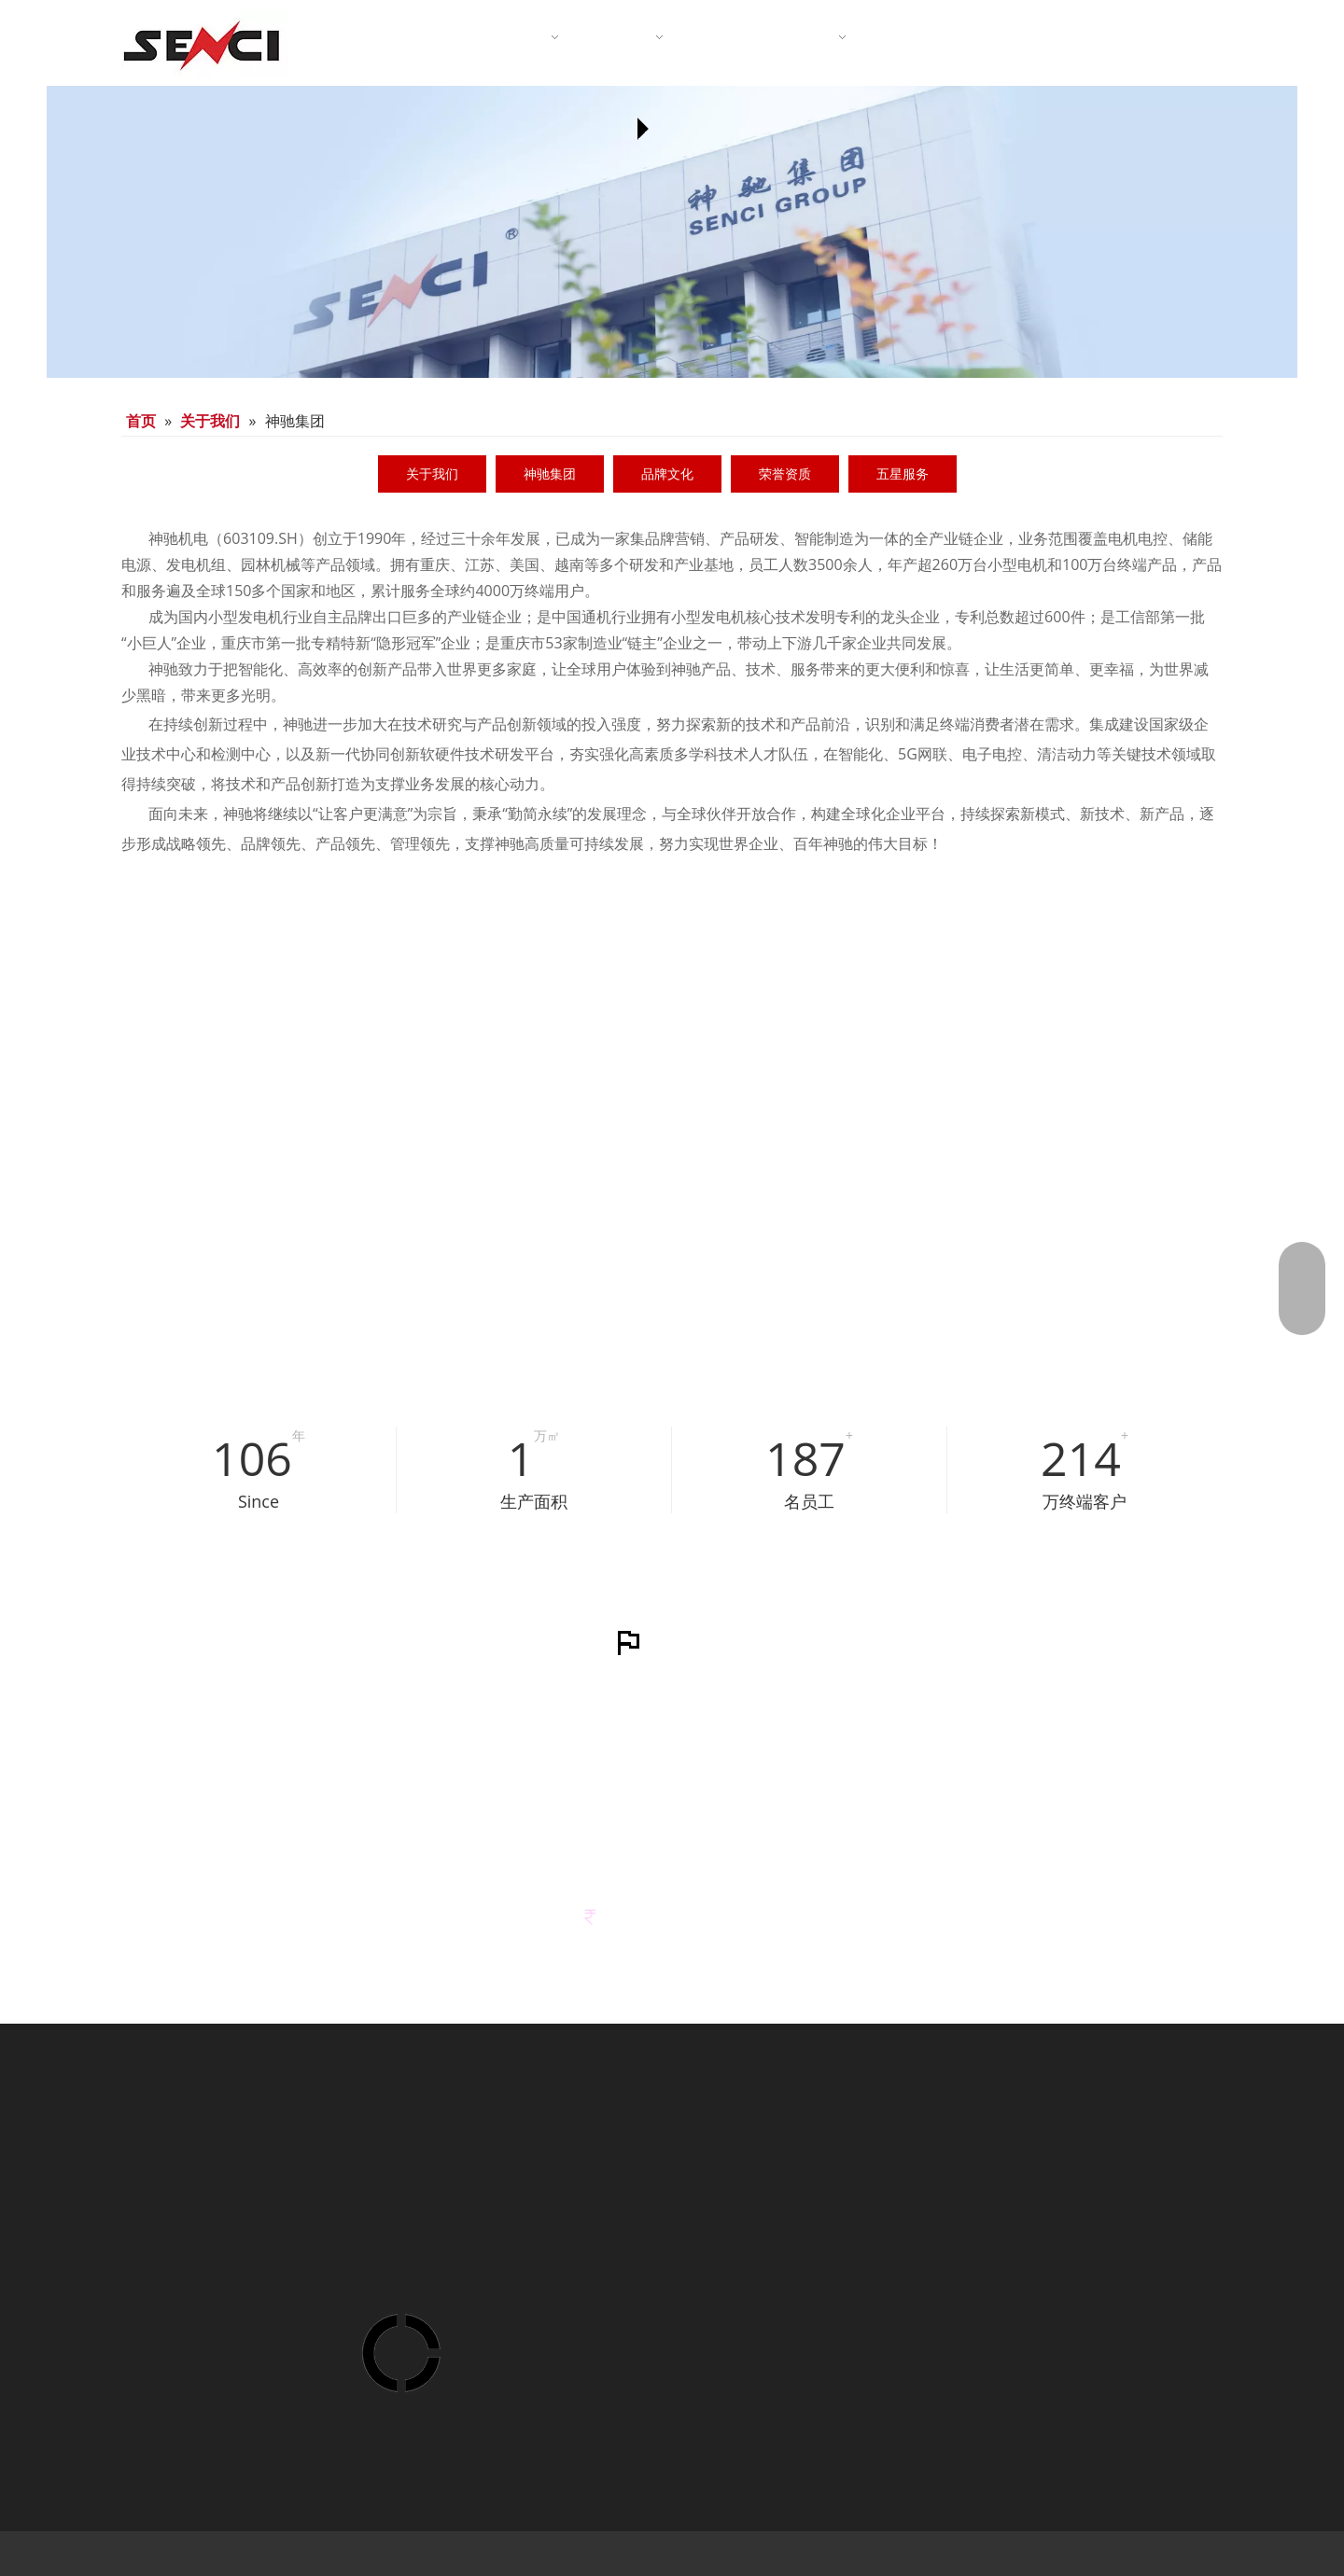  What do you see at coordinates (589, 1916) in the screenshot?
I see `view prices in Indian rupees` at bounding box center [589, 1916].